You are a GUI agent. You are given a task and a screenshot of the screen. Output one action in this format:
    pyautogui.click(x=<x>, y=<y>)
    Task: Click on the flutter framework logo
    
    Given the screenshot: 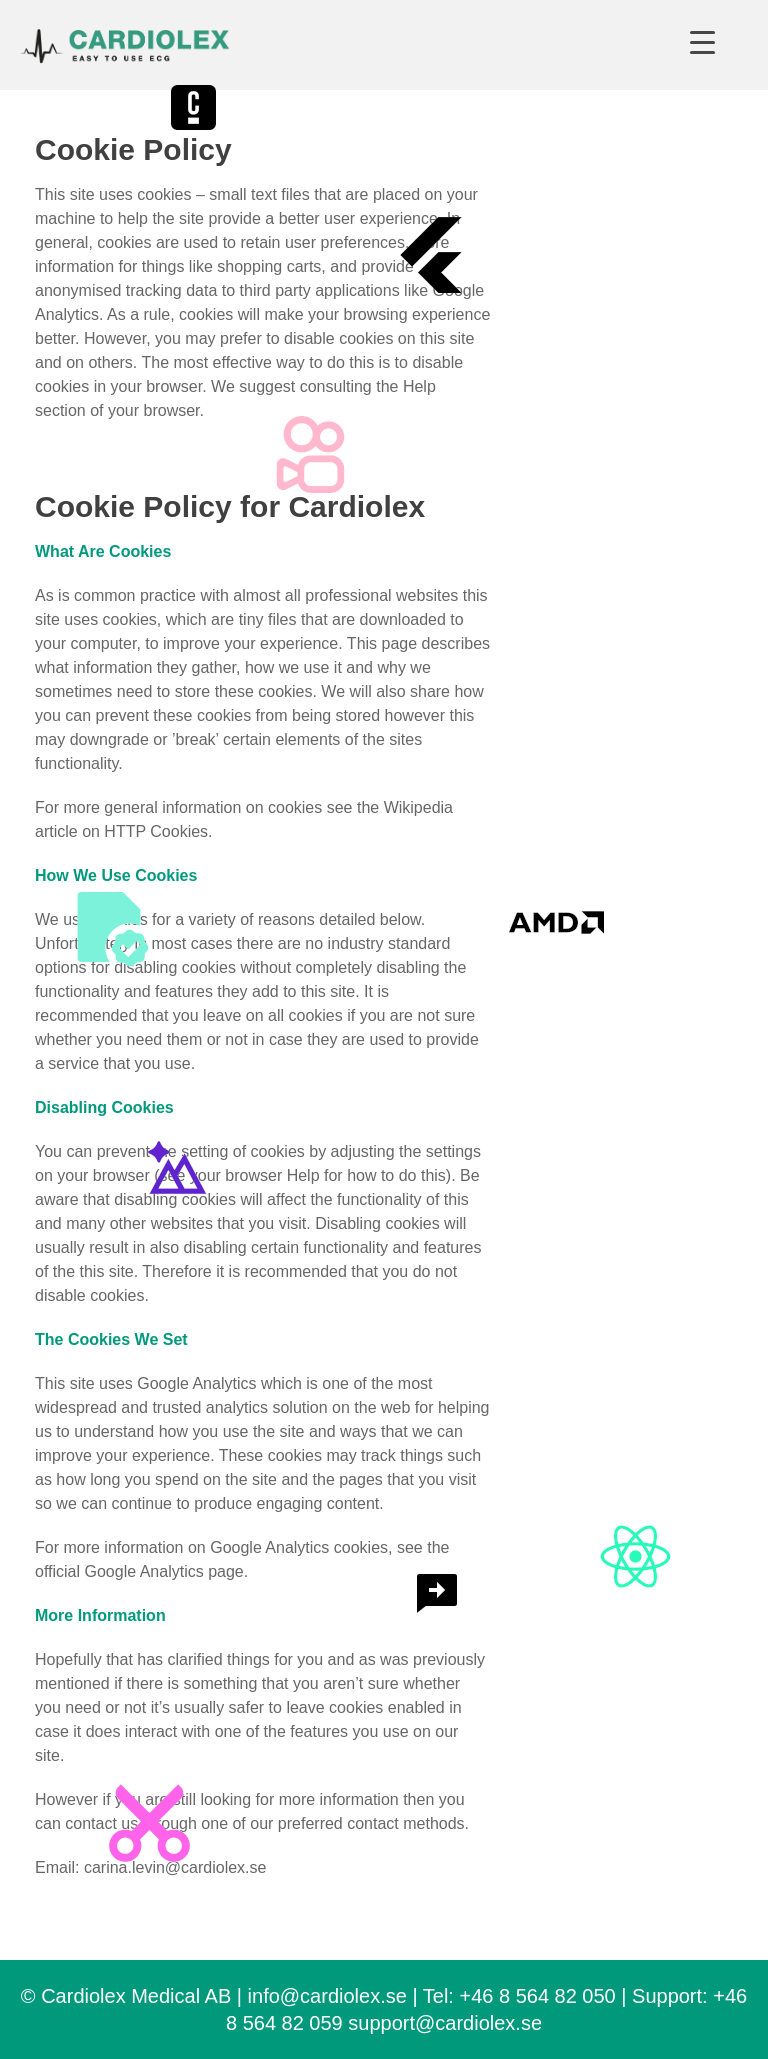 What is the action you would take?
    pyautogui.click(x=431, y=255)
    